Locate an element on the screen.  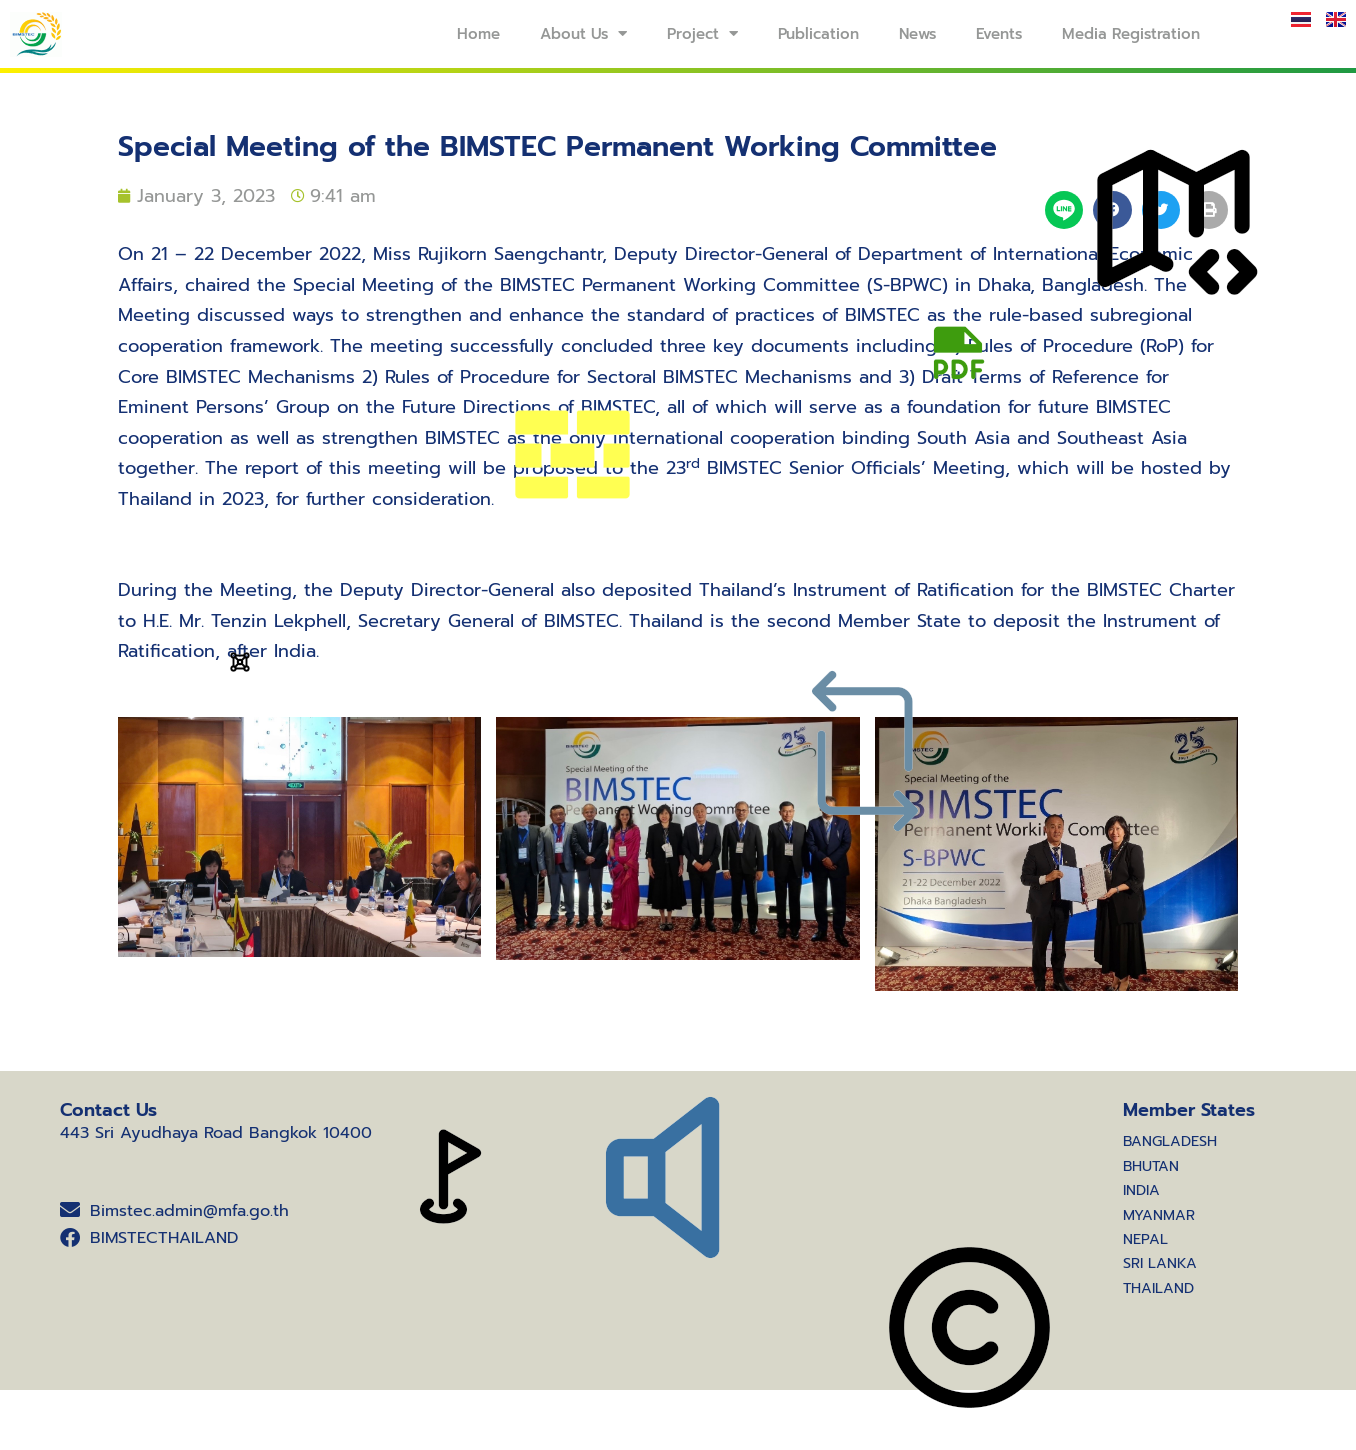
view golf course or club information is located at coordinates (443, 1176).